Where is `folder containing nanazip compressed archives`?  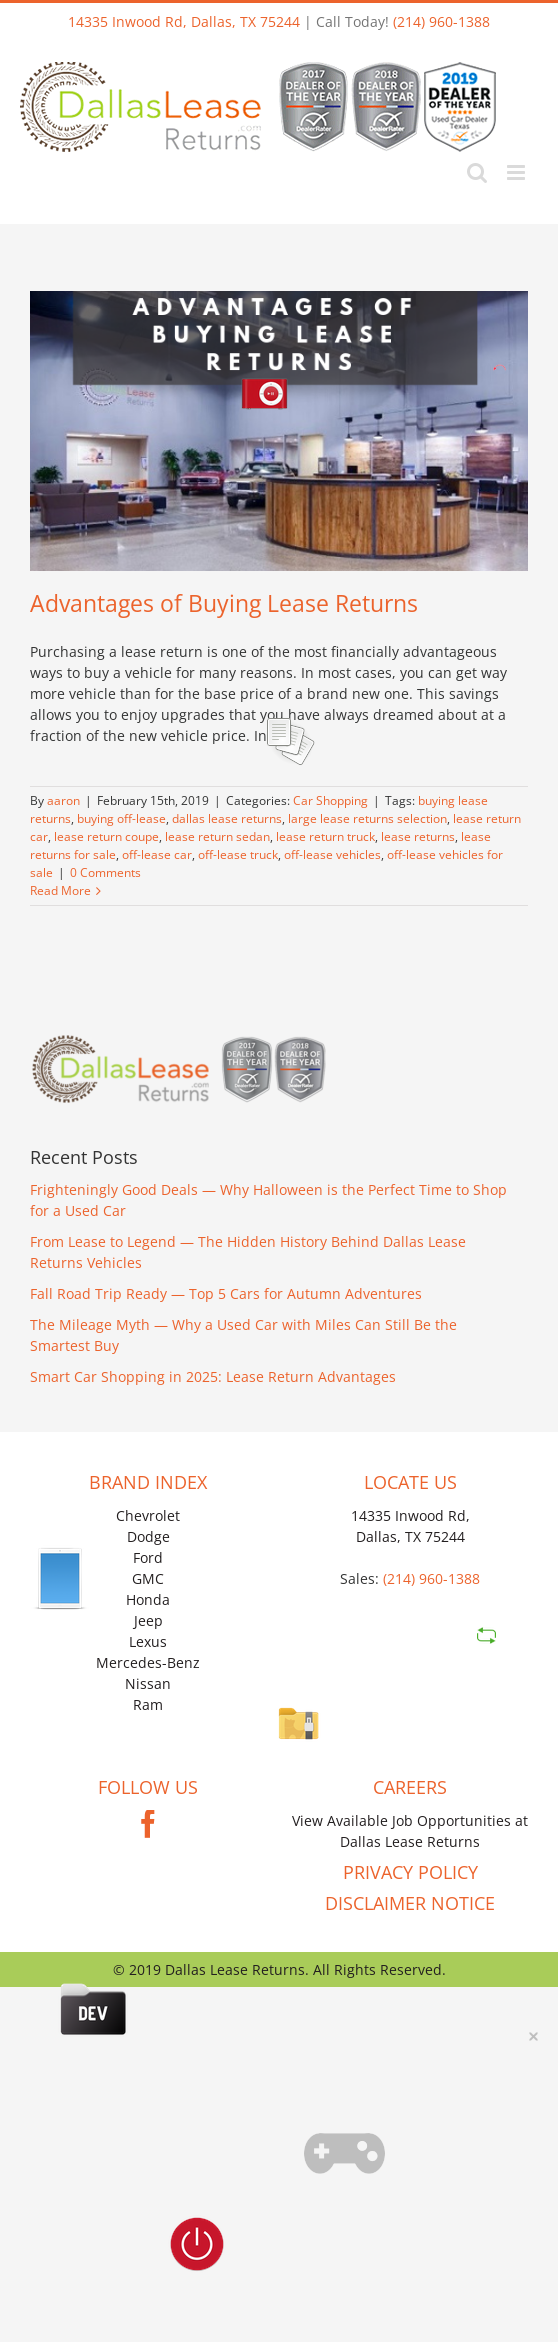
folder containing nanazip compressed archives is located at coordinates (298, 1724).